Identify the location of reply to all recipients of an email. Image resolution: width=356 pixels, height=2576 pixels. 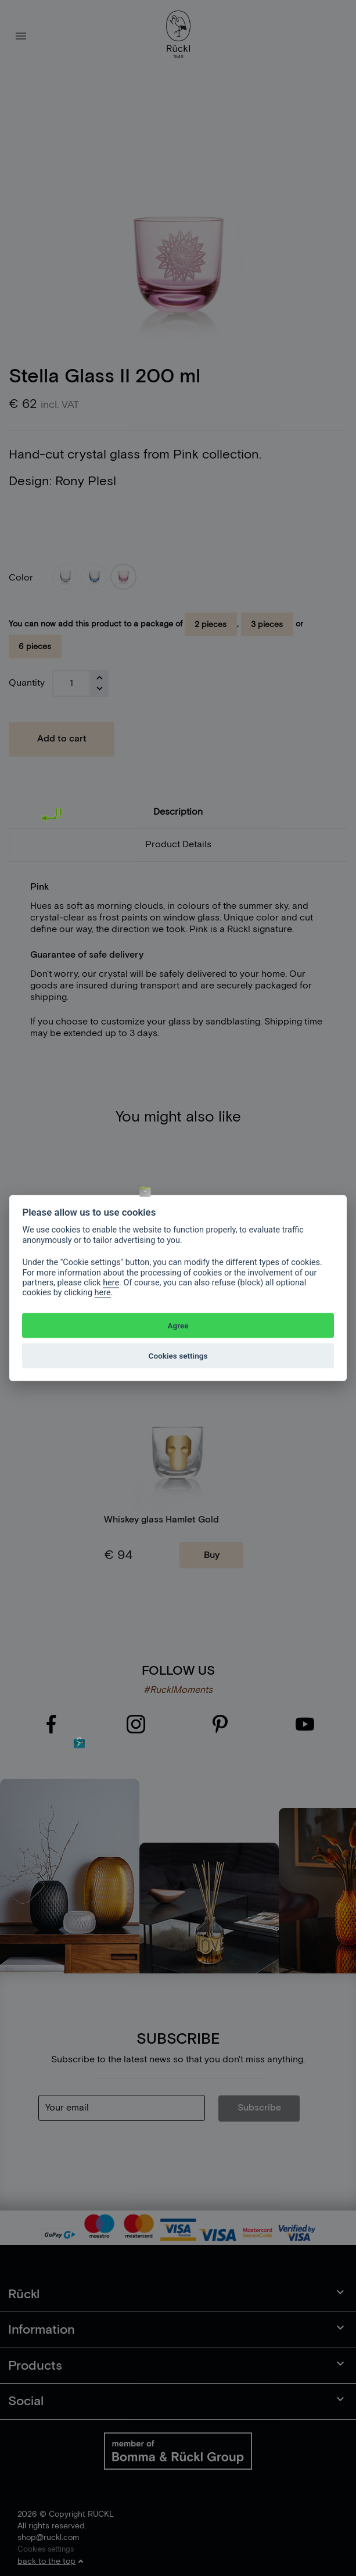
(51, 814).